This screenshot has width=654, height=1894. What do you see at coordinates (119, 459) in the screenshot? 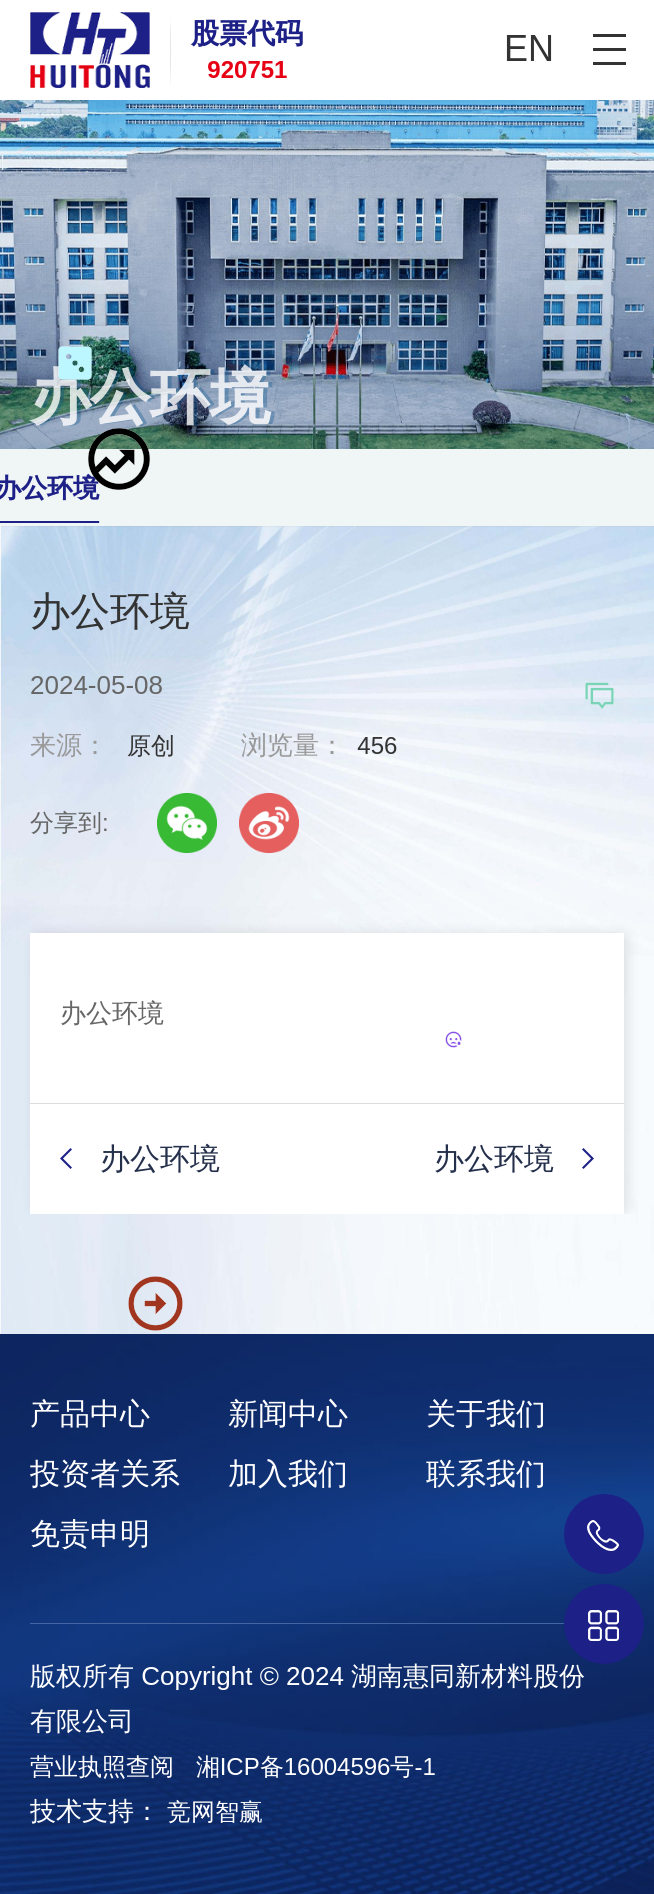
I see `view financial performance or fund growth` at bounding box center [119, 459].